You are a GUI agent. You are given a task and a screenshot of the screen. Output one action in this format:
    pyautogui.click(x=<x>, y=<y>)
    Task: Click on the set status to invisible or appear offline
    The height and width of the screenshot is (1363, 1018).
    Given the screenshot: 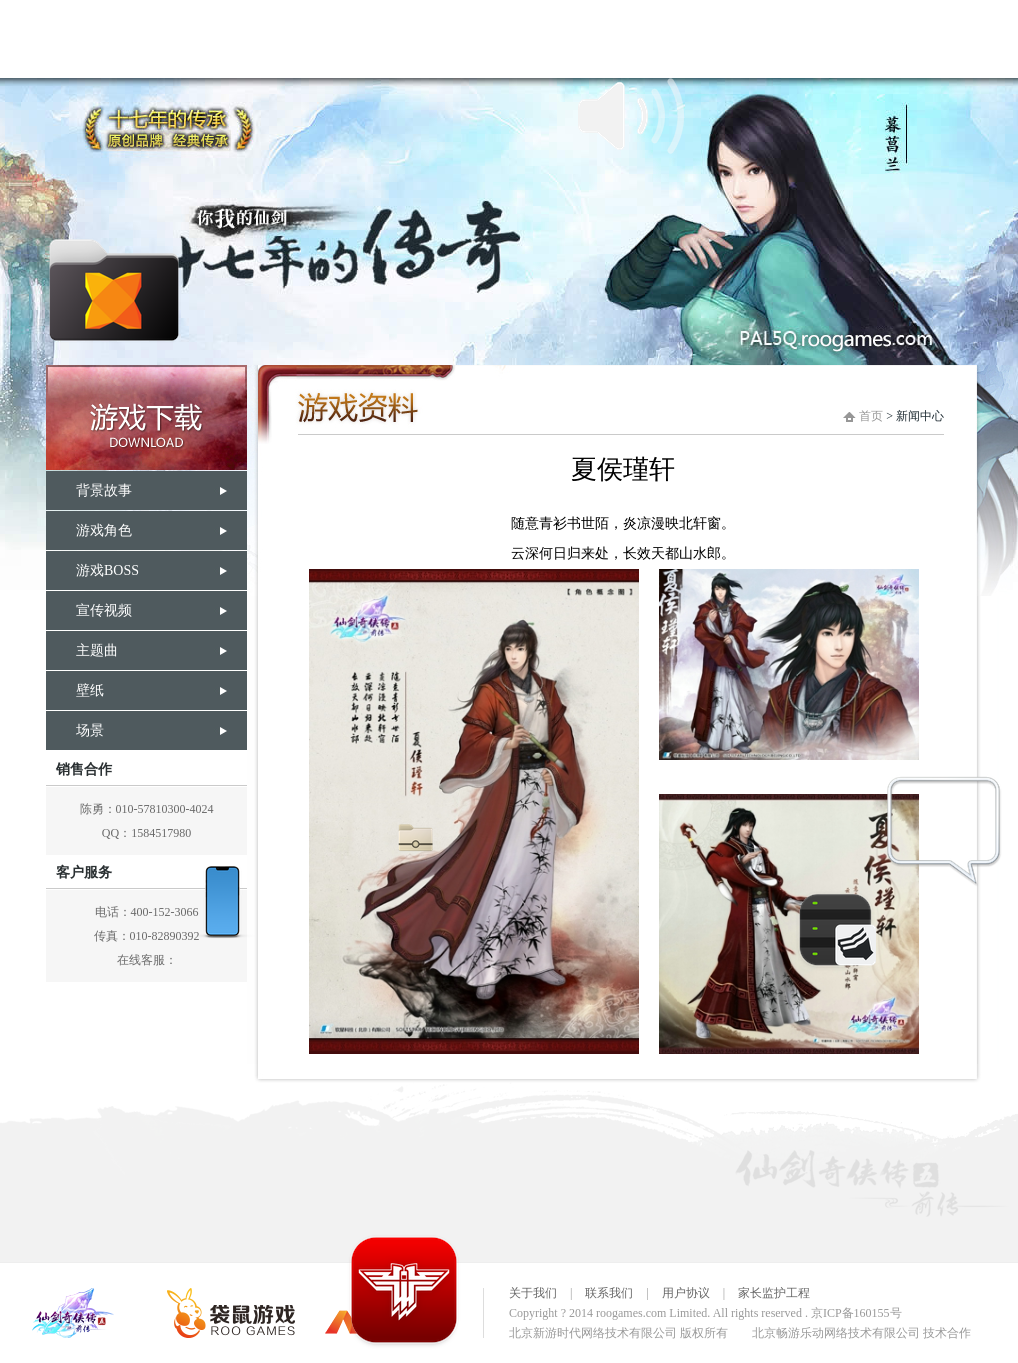 What is the action you would take?
    pyautogui.click(x=944, y=829)
    